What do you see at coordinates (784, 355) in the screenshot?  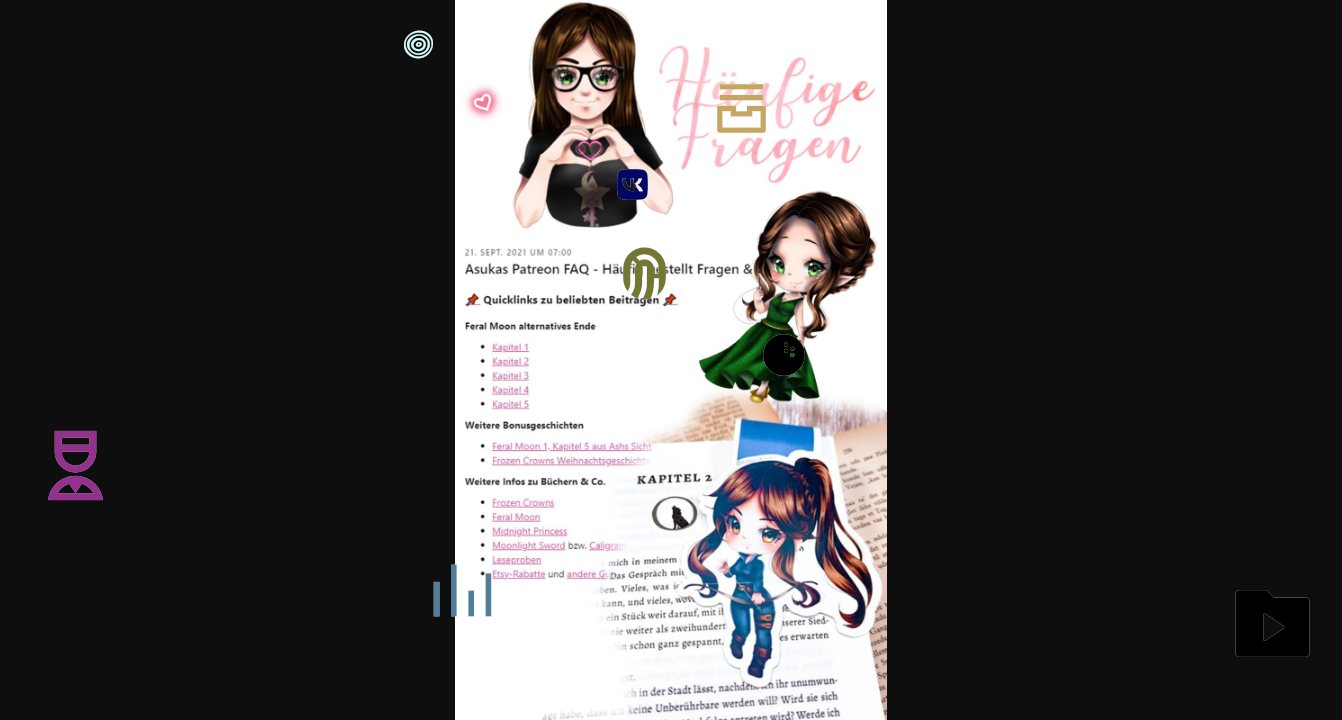 I see `access bowling game or sports app` at bounding box center [784, 355].